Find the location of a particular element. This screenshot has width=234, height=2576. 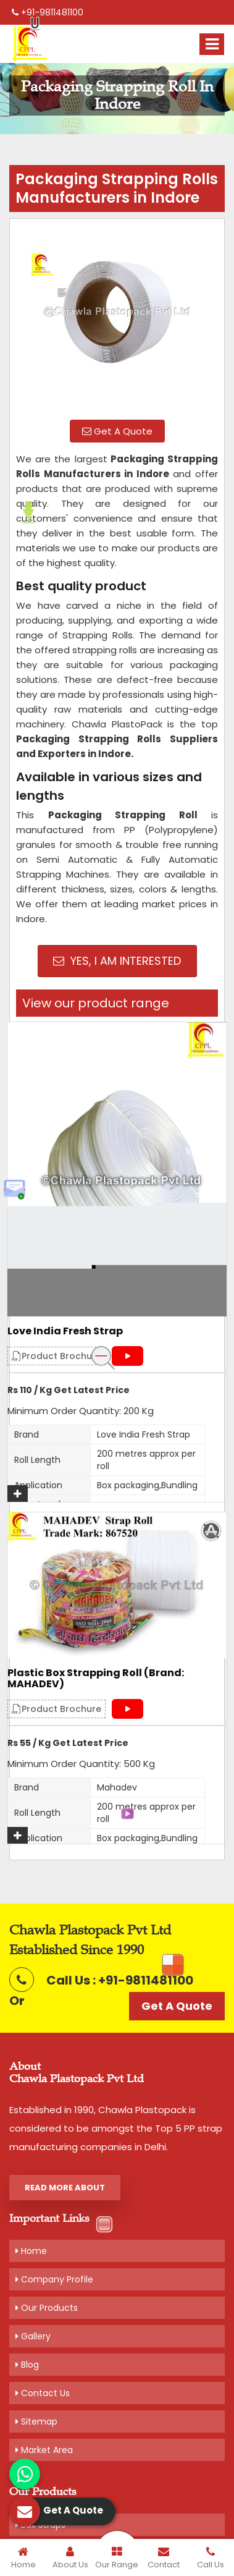

zoom out to see more content is located at coordinates (102, 1357).